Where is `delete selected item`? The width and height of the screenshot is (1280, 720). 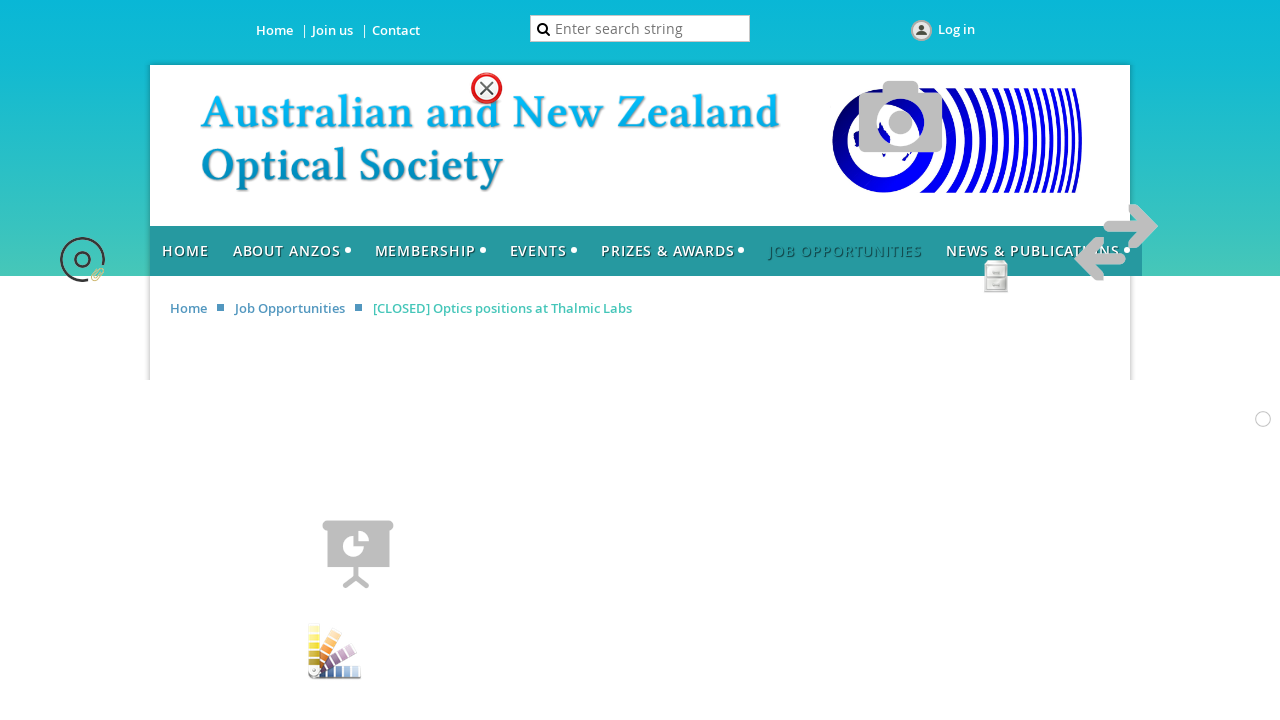
delete selected item is located at coordinates (487, 88).